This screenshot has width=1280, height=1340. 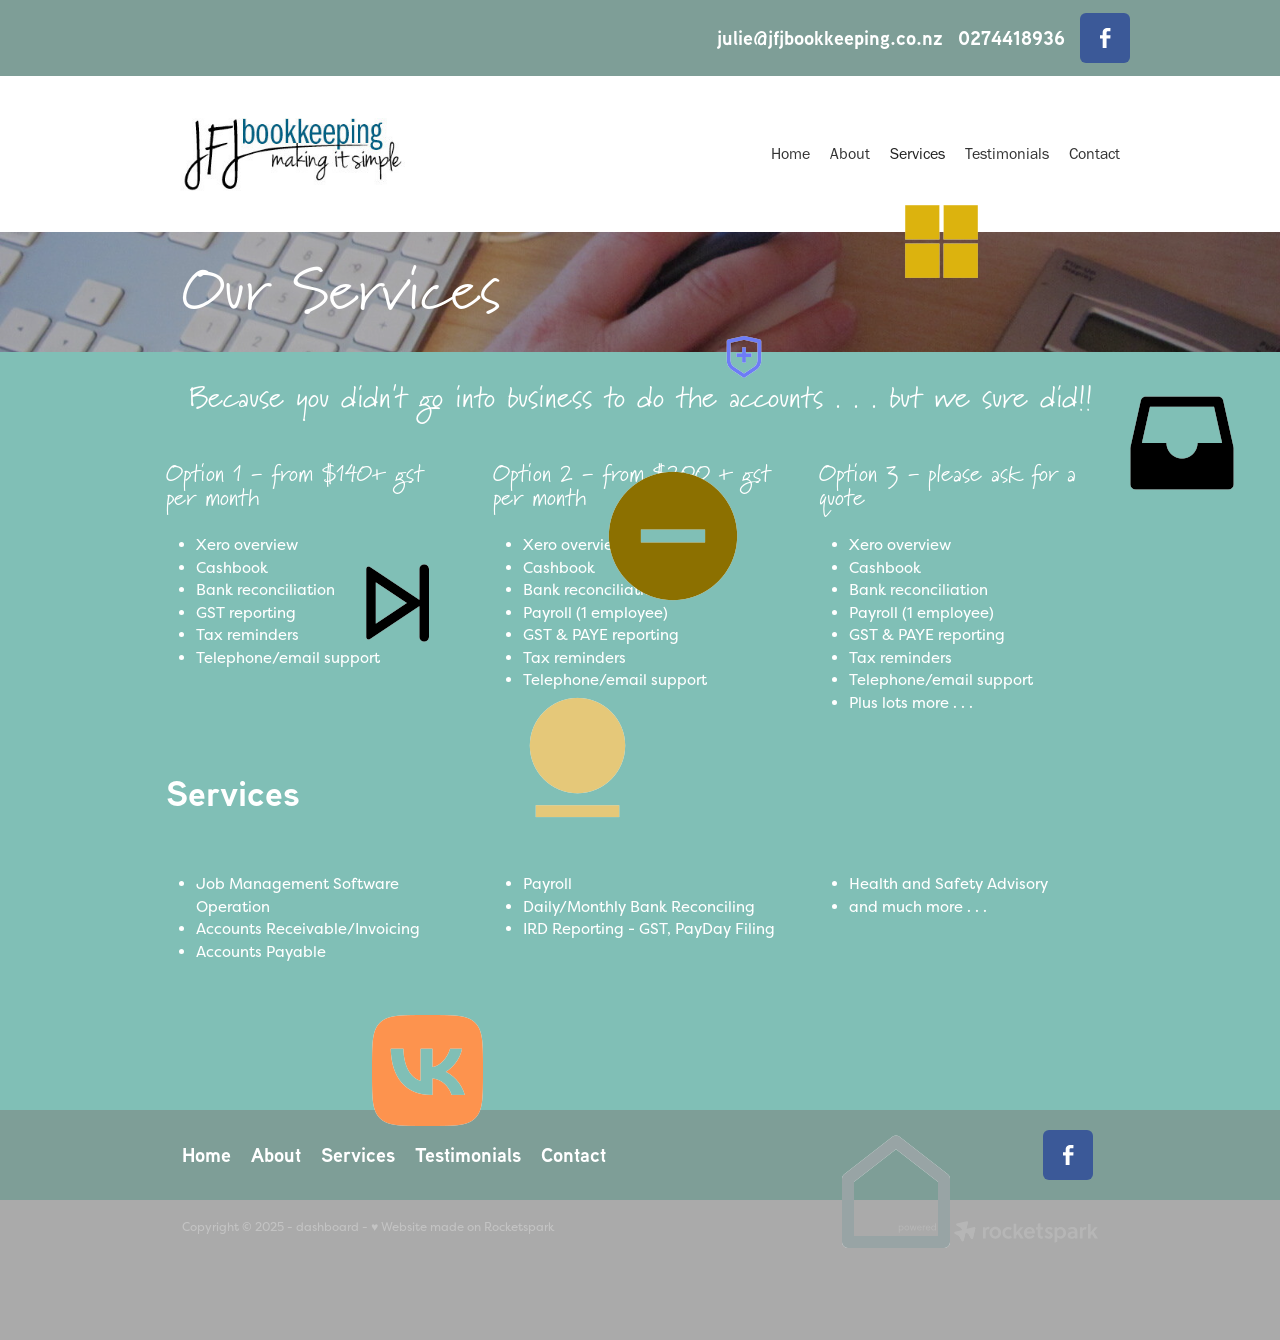 What do you see at coordinates (673, 536) in the screenshot?
I see `indicates a blocked or restricted action` at bounding box center [673, 536].